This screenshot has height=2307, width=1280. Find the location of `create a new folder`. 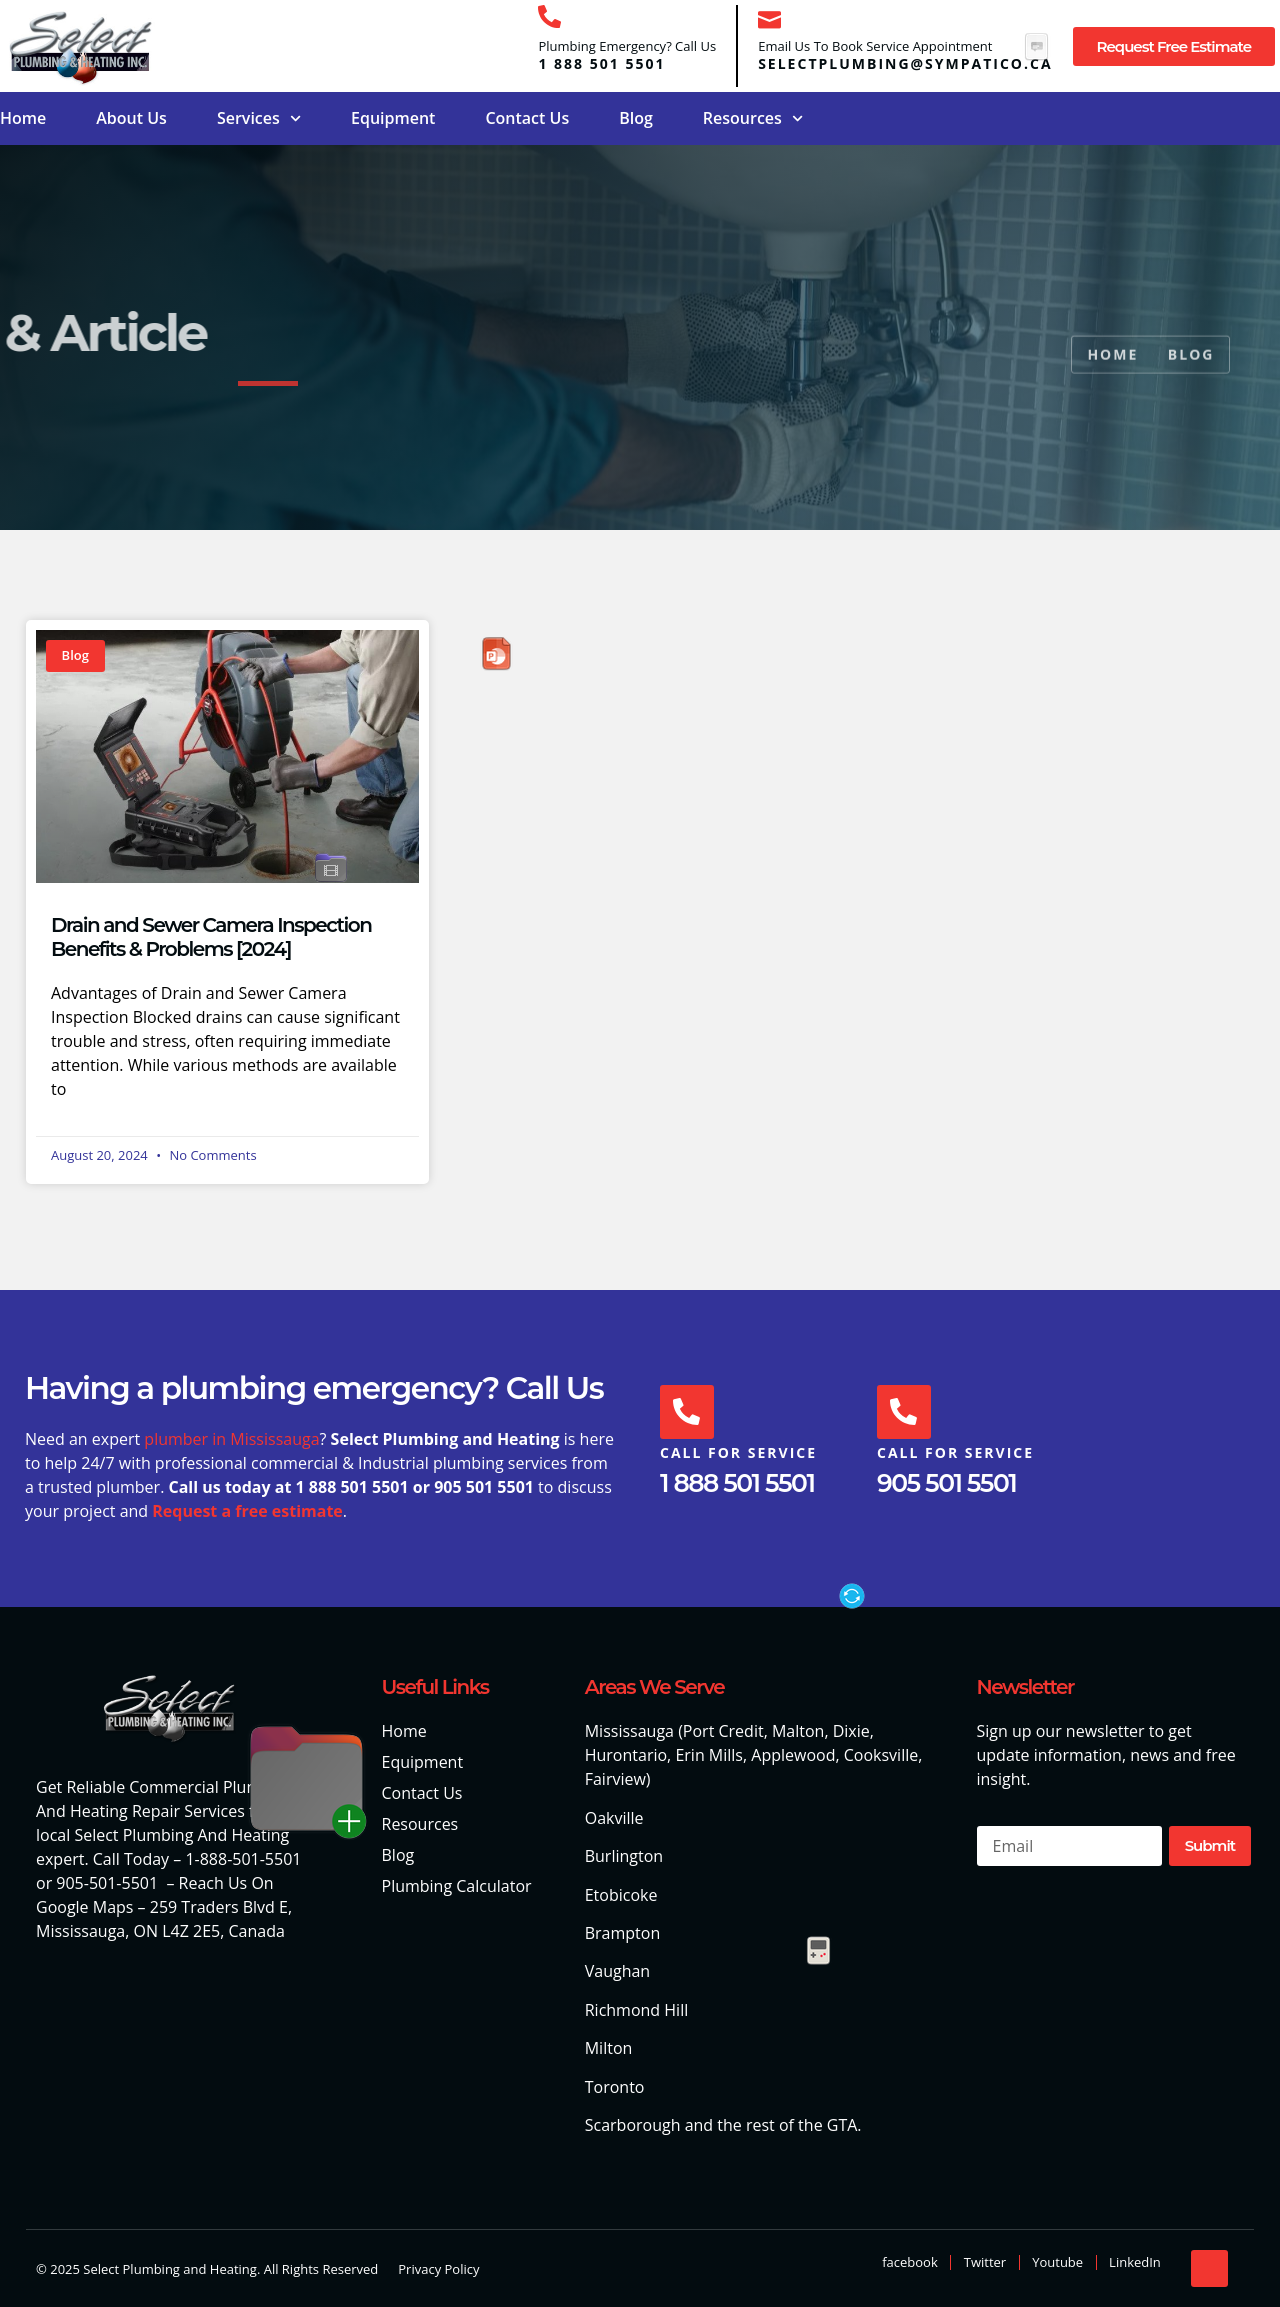

create a new folder is located at coordinates (306, 1778).